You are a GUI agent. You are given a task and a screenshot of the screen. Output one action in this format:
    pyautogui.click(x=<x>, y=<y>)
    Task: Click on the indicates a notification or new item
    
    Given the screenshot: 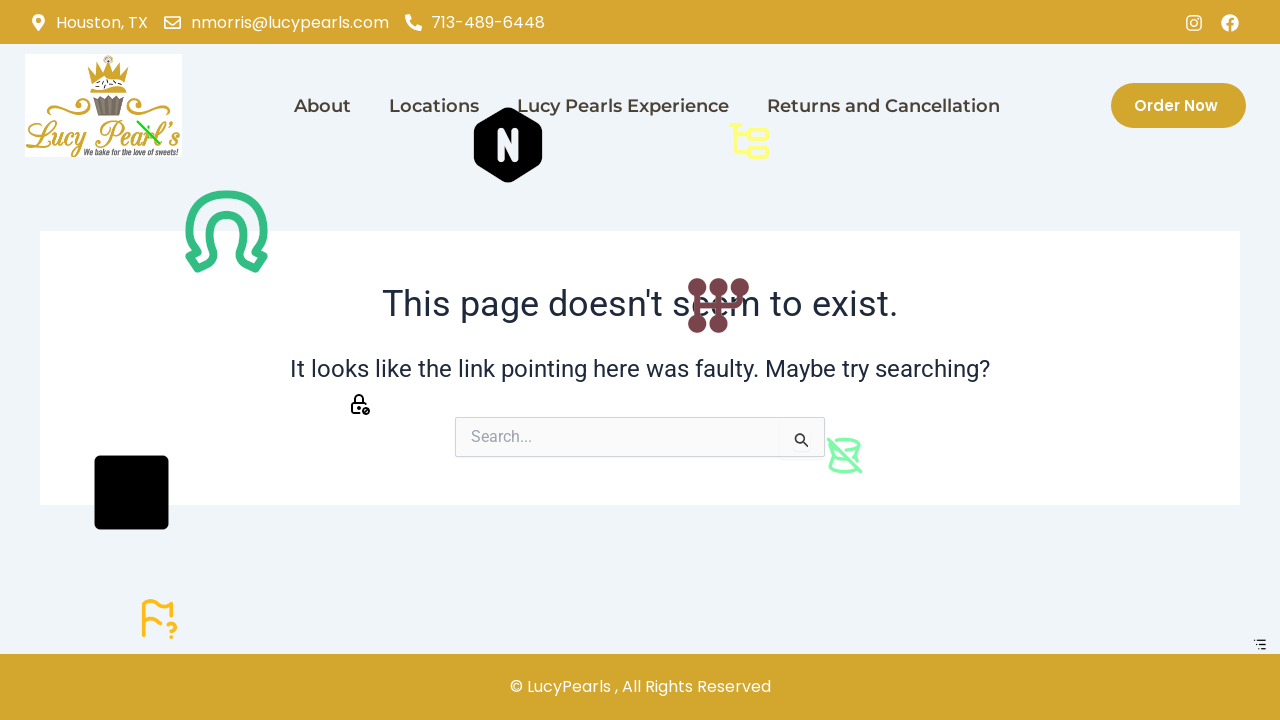 What is the action you would take?
    pyautogui.click(x=508, y=145)
    